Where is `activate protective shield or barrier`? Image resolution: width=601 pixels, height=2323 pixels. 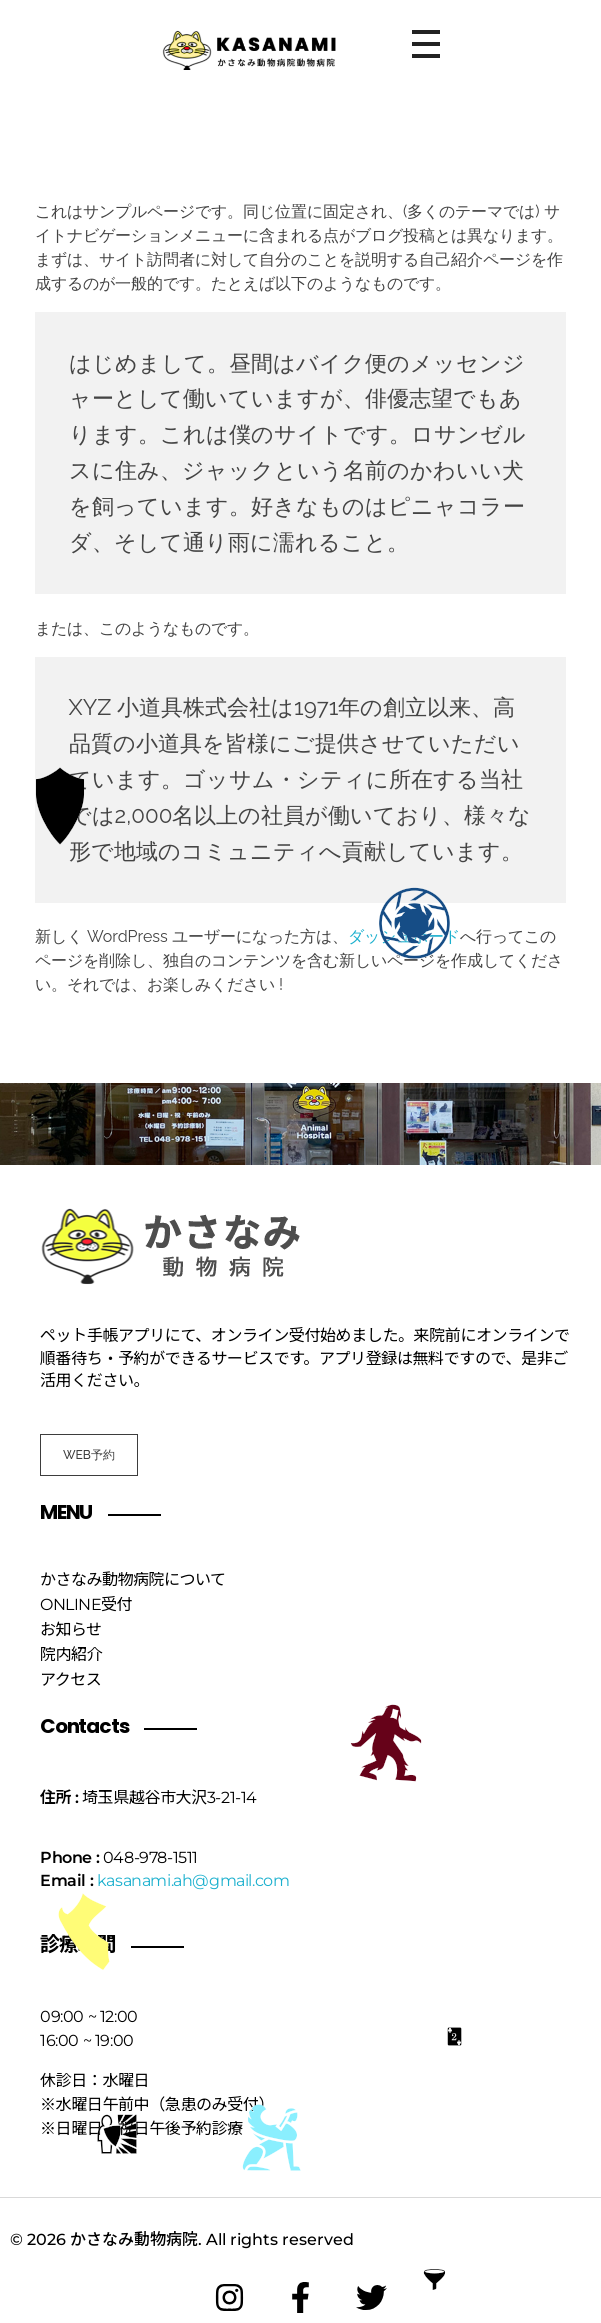
activate protective shield or barrier is located at coordinates (117, 2134).